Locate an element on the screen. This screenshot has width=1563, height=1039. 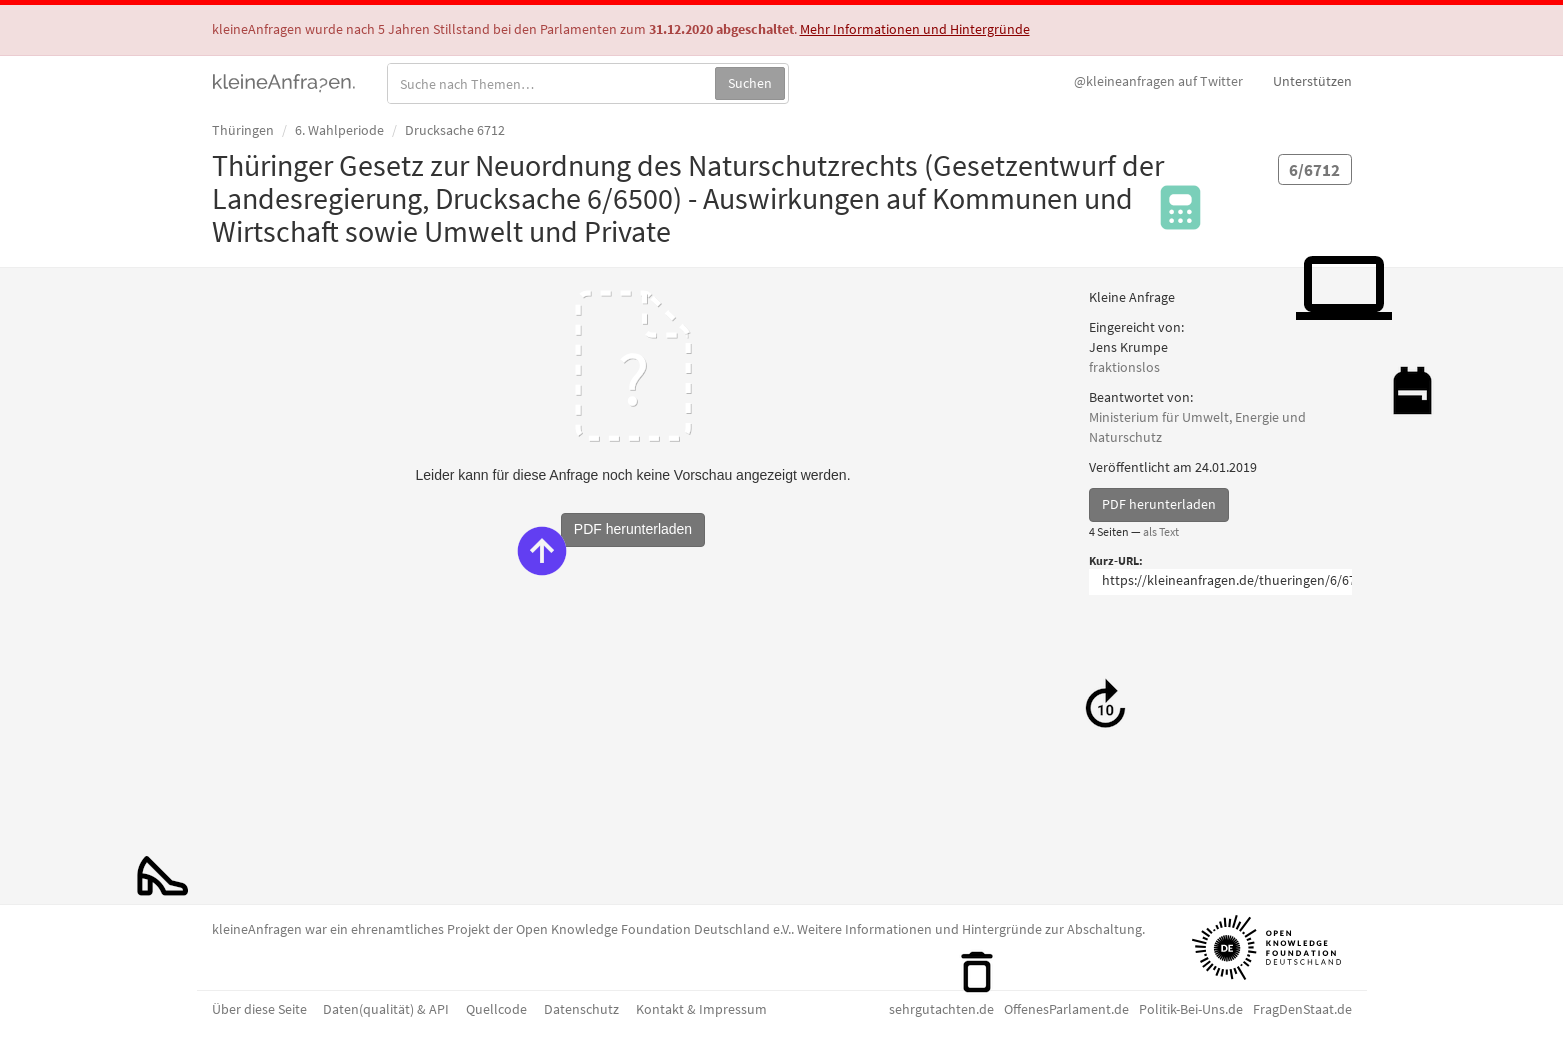
access your backpack or stored items is located at coordinates (1412, 390).